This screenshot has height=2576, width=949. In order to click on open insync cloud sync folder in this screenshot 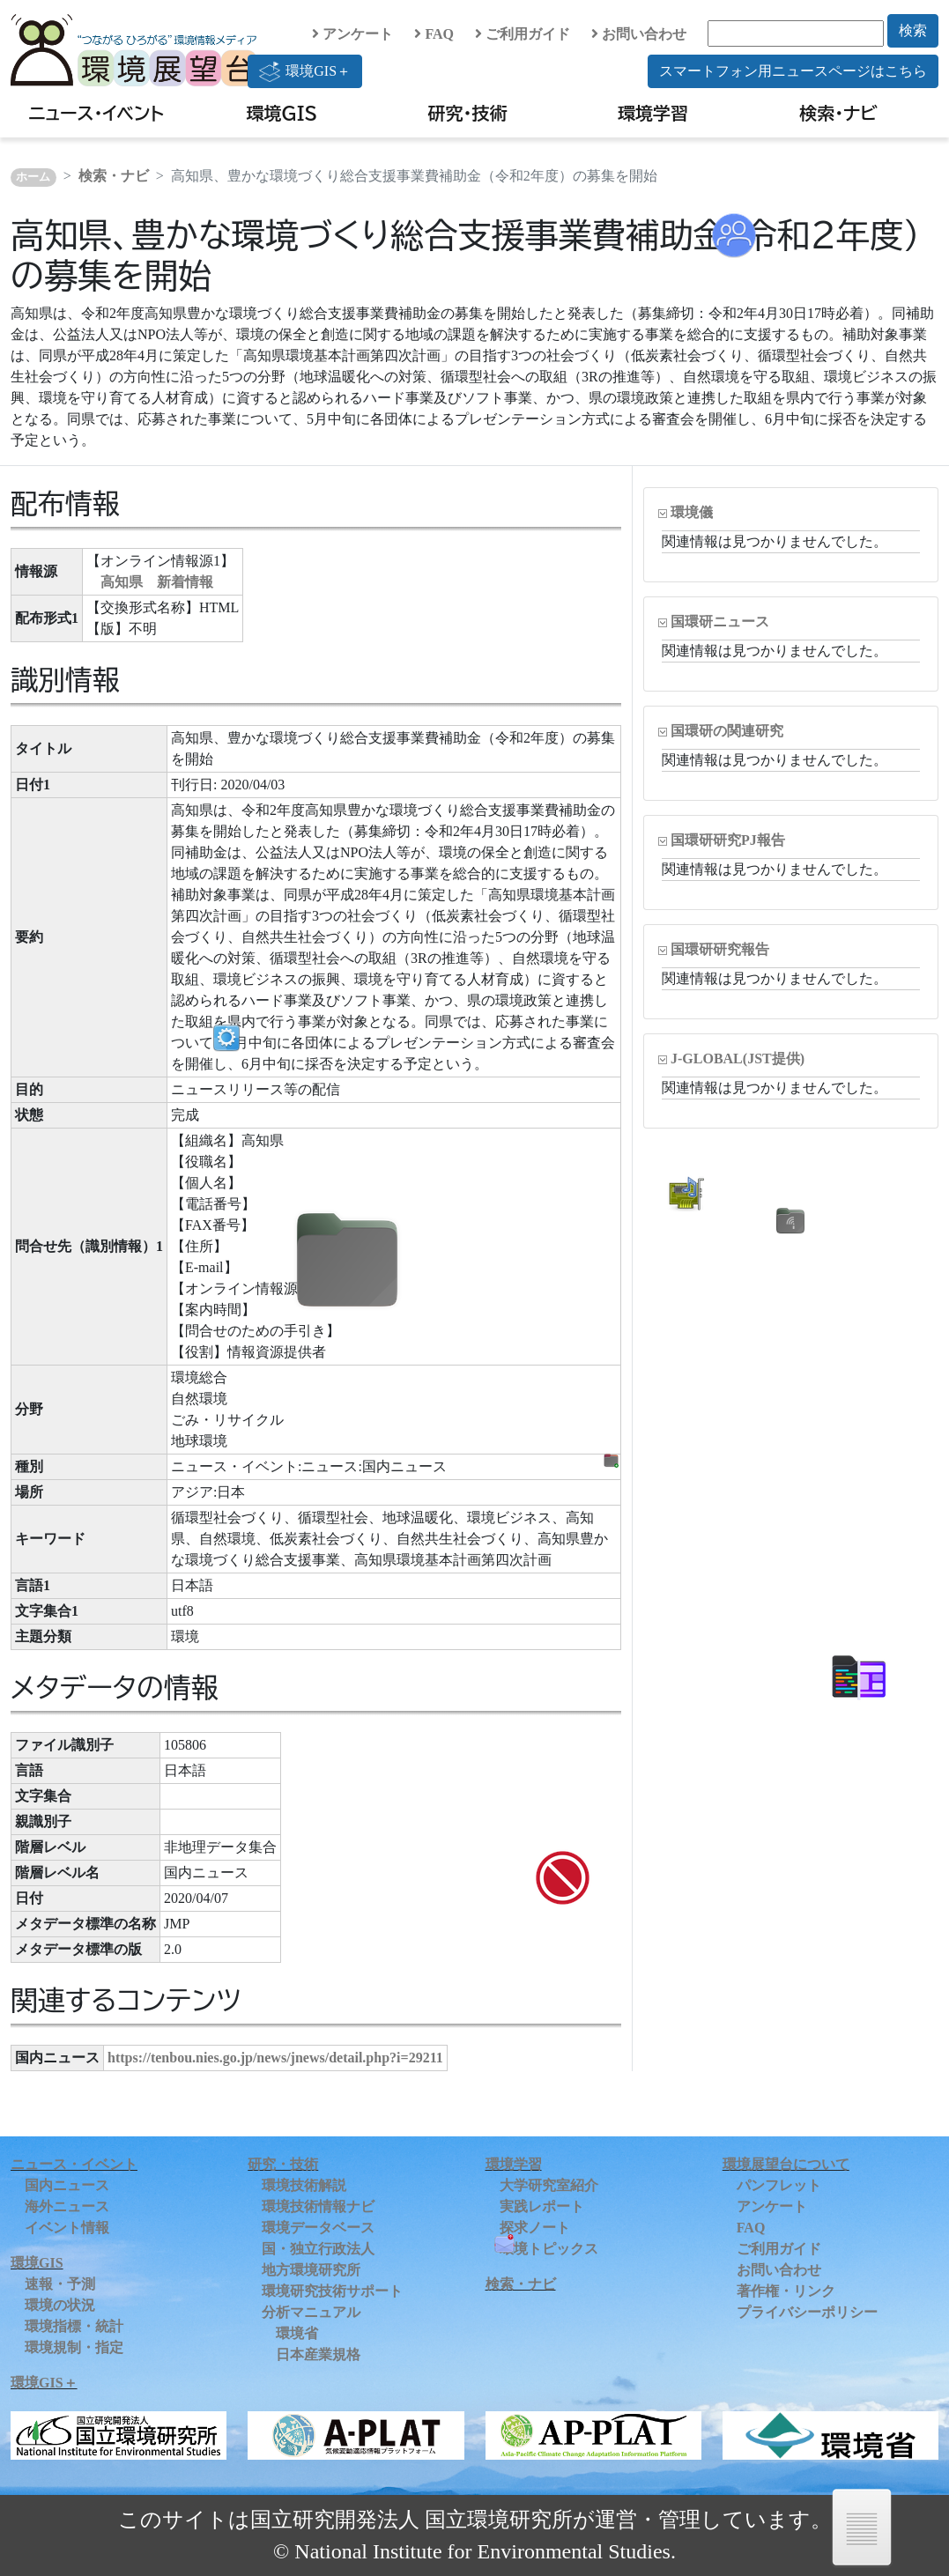, I will do `click(790, 1220)`.